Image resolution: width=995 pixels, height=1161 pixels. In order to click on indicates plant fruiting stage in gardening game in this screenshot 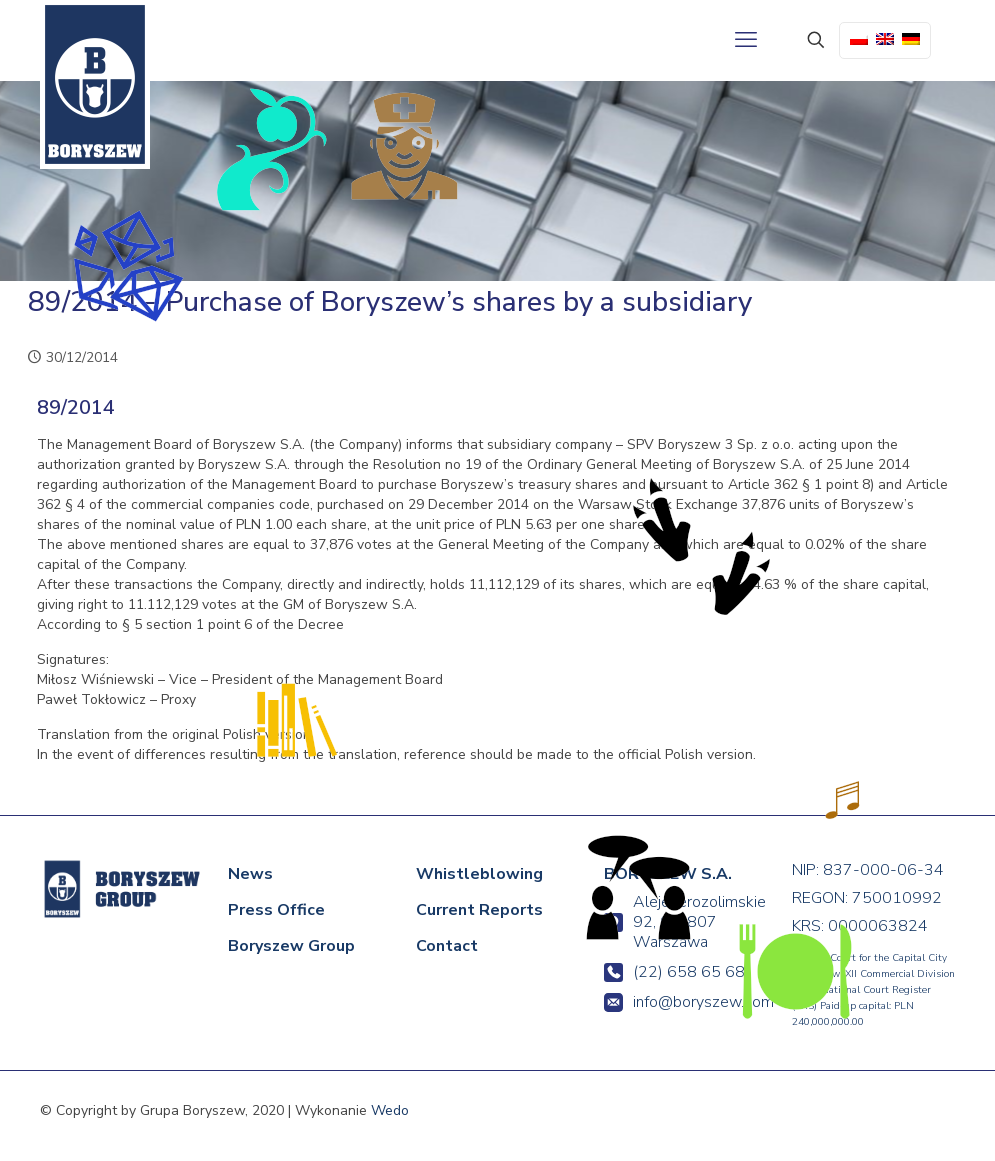, I will do `click(268, 149)`.